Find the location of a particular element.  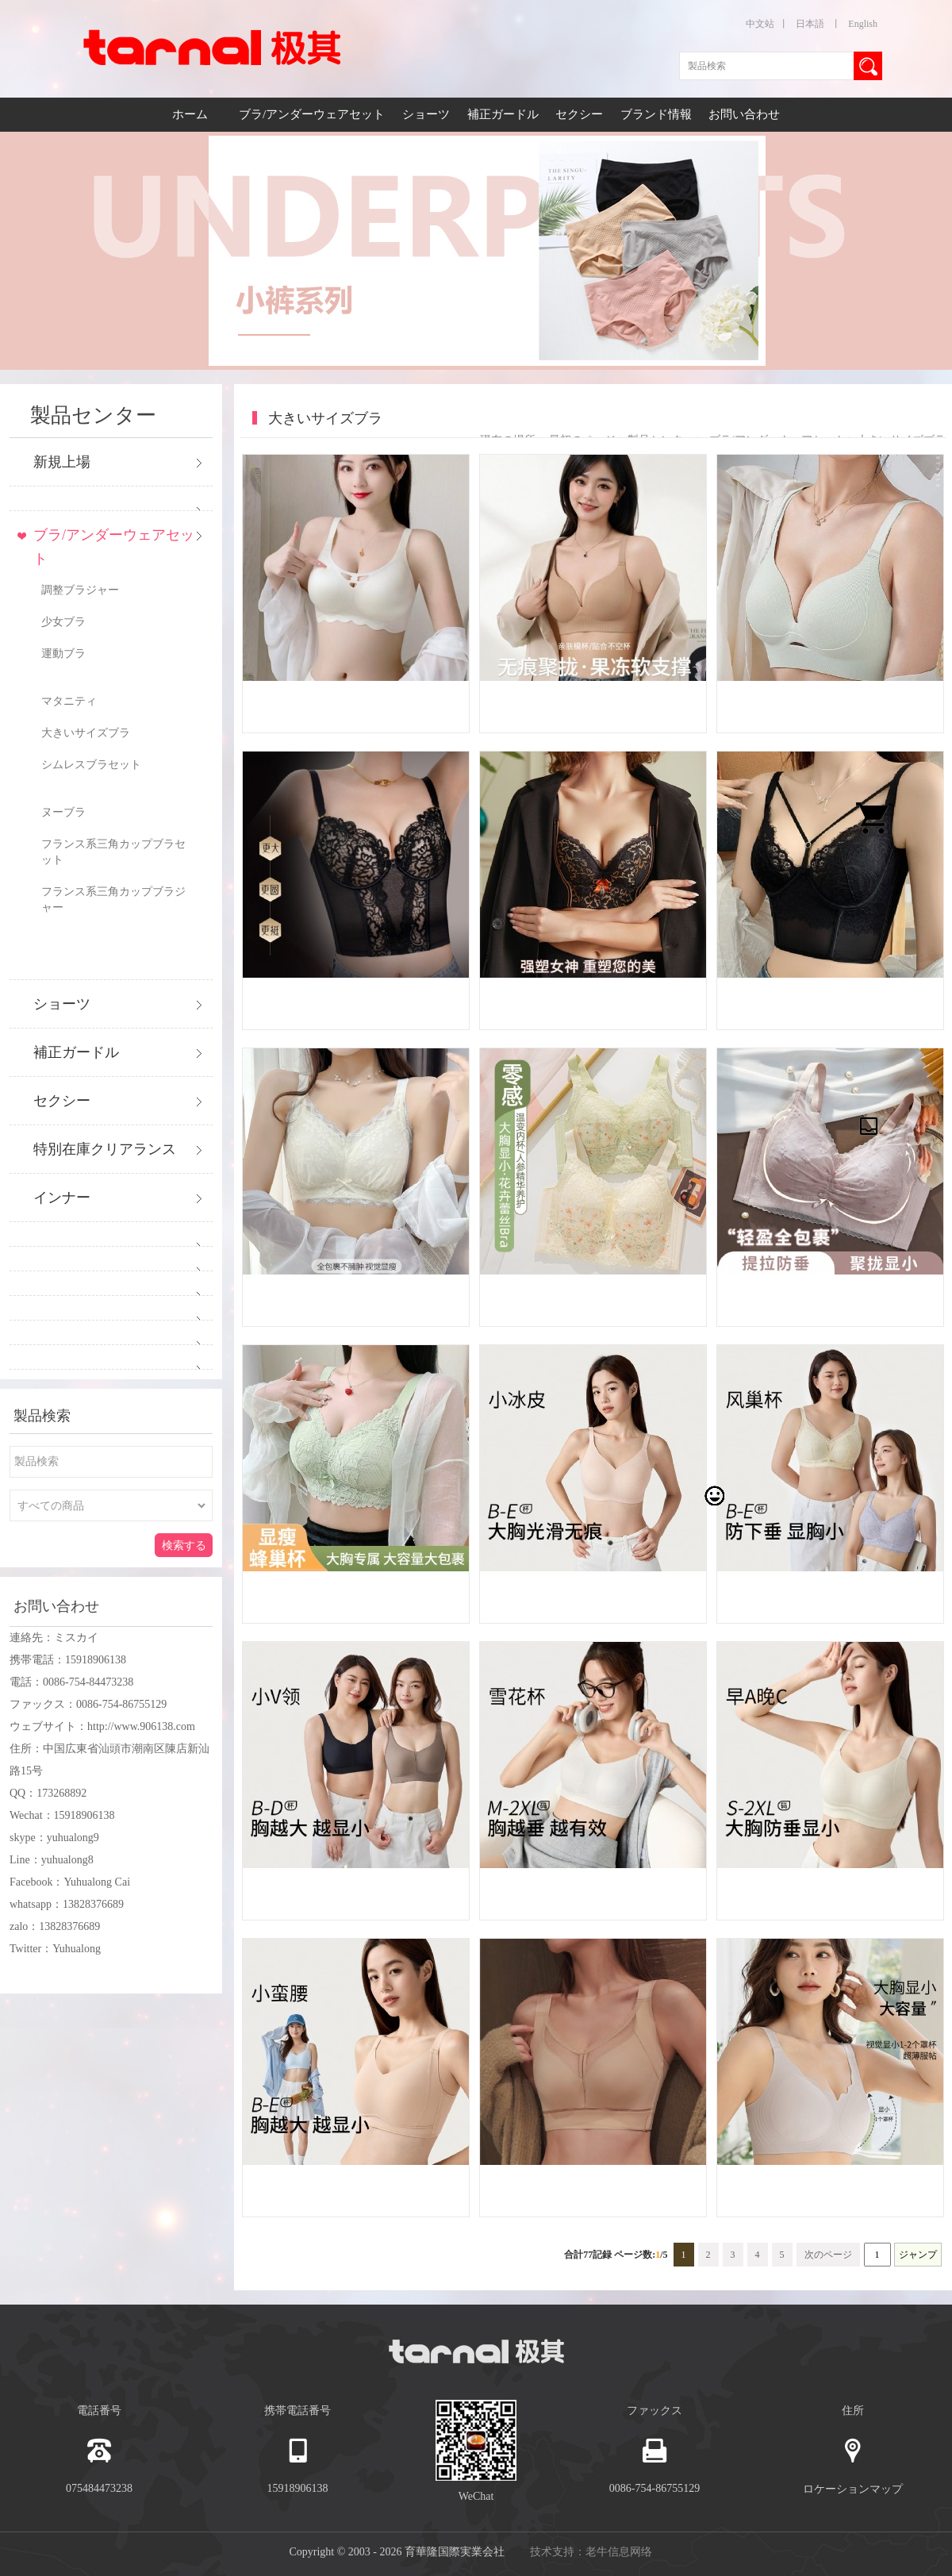

access your inbox is located at coordinates (869, 1126).